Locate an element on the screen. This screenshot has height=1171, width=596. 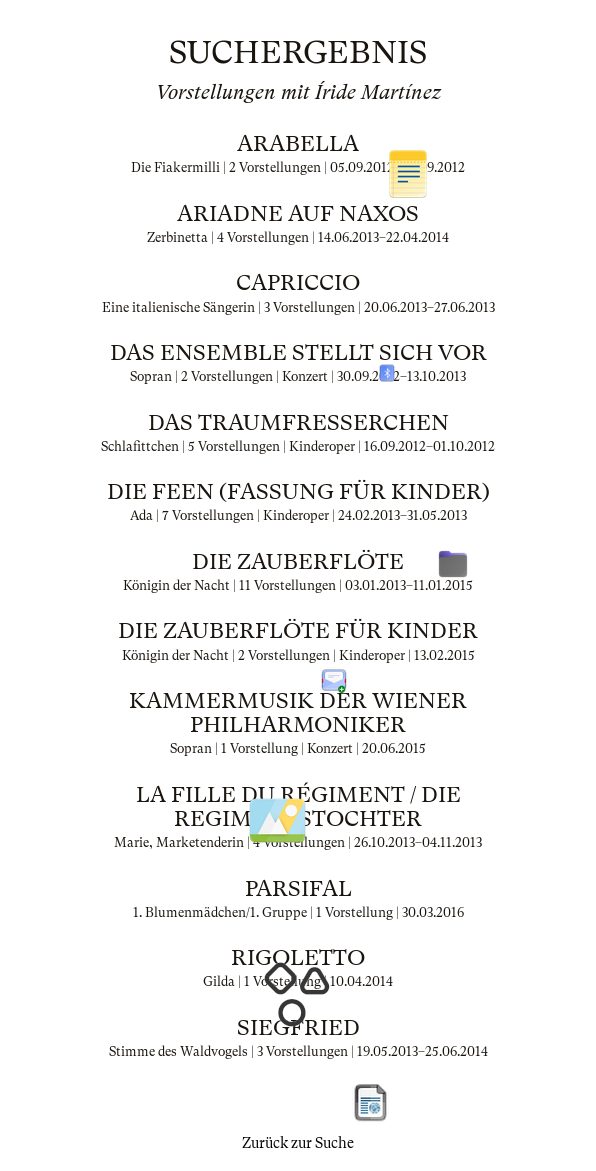
open bluetooth settings is located at coordinates (387, 373).